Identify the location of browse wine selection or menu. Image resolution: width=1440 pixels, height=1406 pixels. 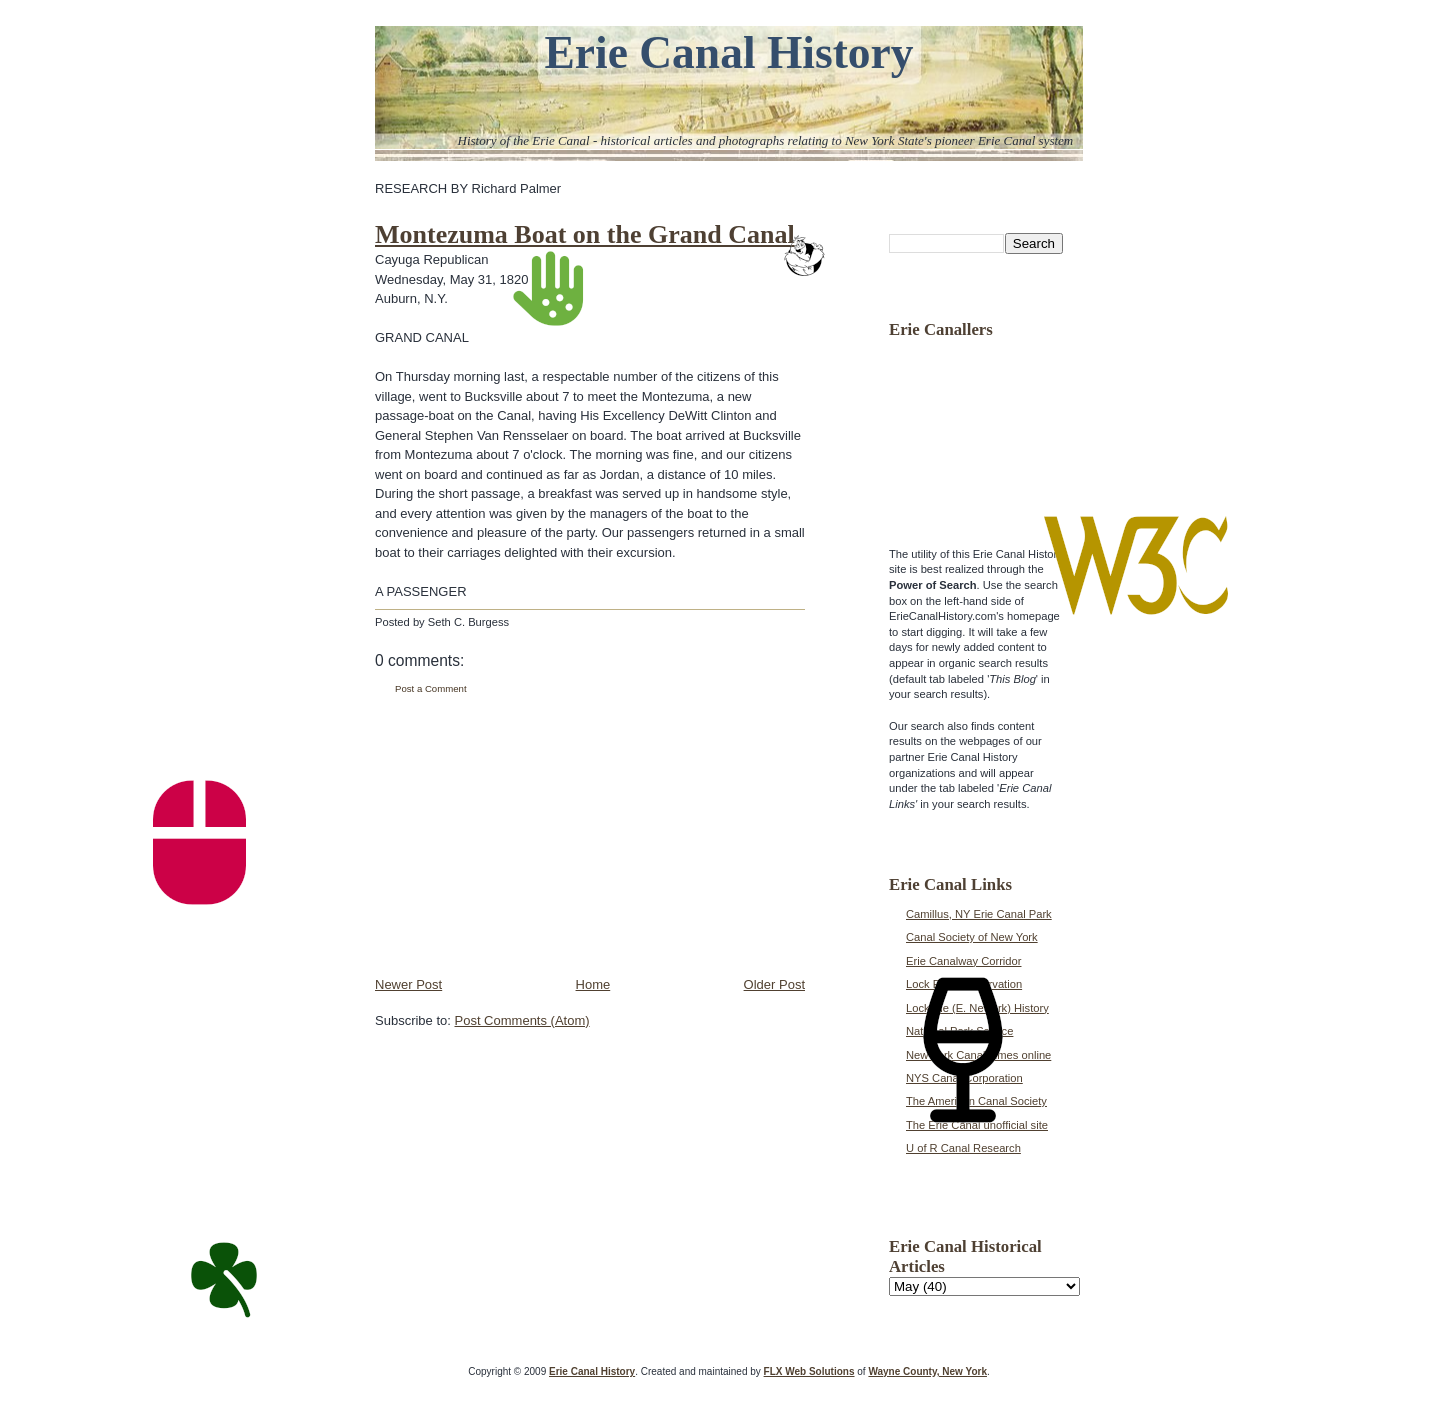
(963, 1050).